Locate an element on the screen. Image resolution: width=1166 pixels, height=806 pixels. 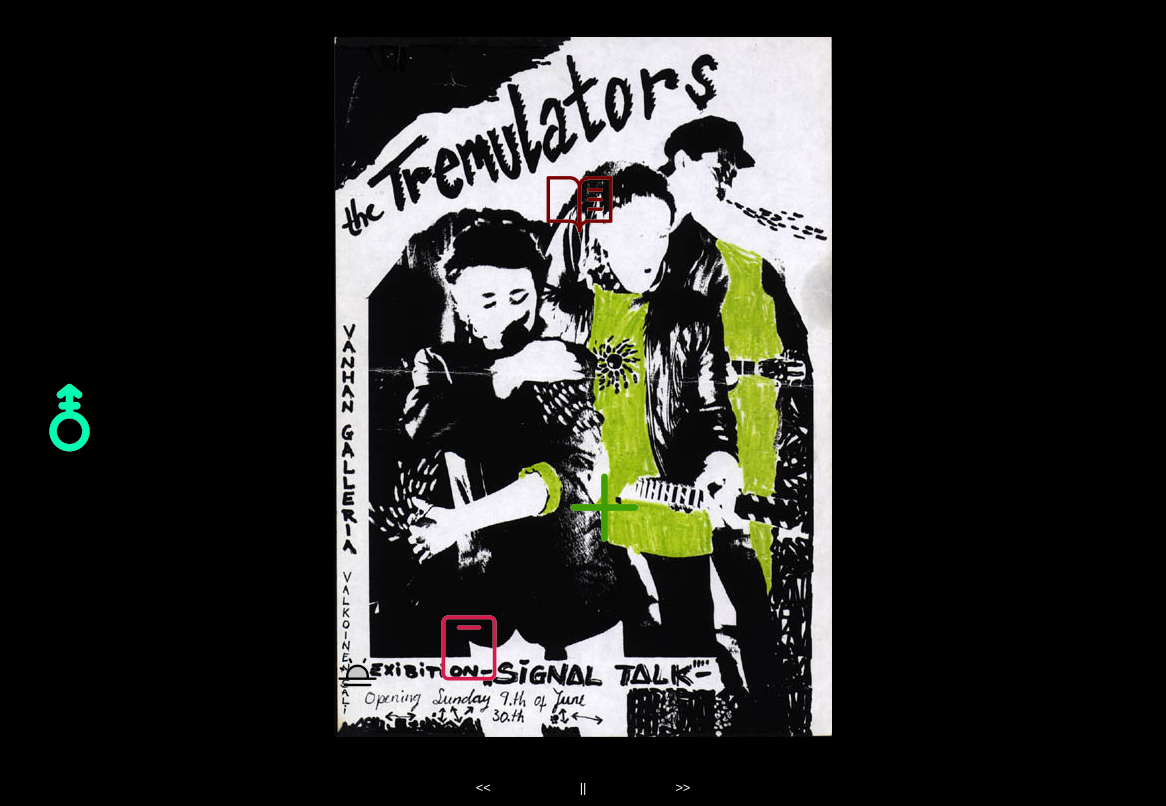
open reading mode or e-reader is located at coordinates (579, 199).